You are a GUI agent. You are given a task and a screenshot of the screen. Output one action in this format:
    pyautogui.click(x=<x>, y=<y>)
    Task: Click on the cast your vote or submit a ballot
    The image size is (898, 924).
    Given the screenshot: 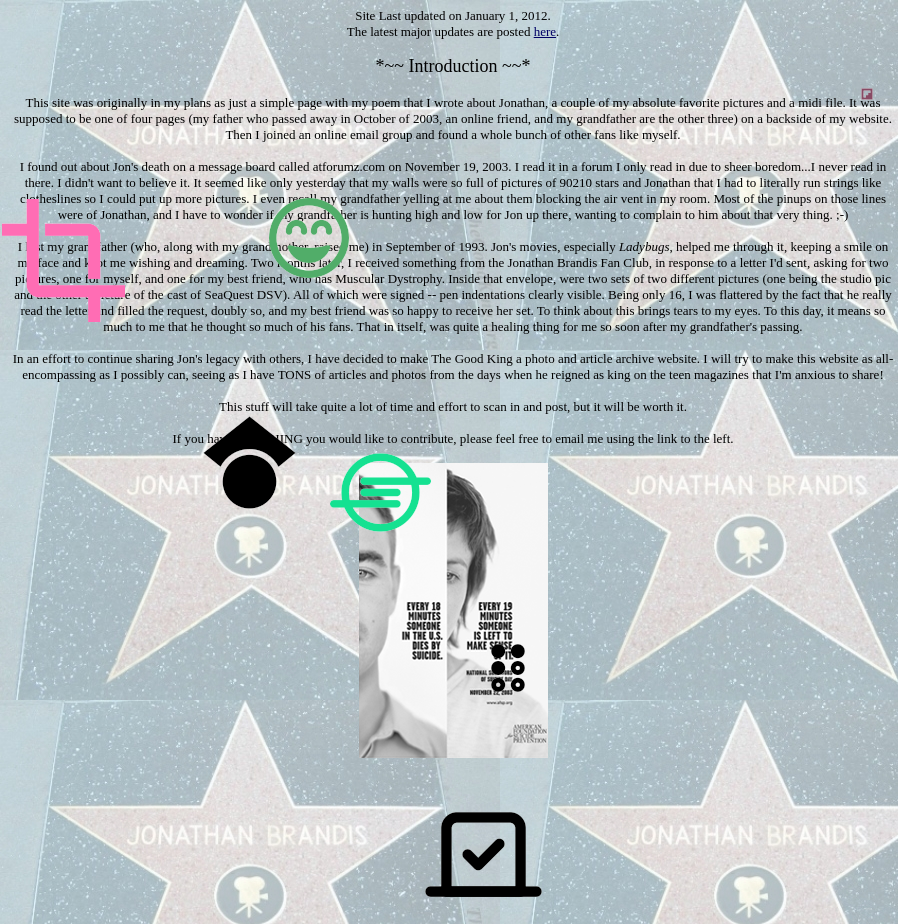 What is the action you would take?
    pyautogui.click(x=483, y=854)
    